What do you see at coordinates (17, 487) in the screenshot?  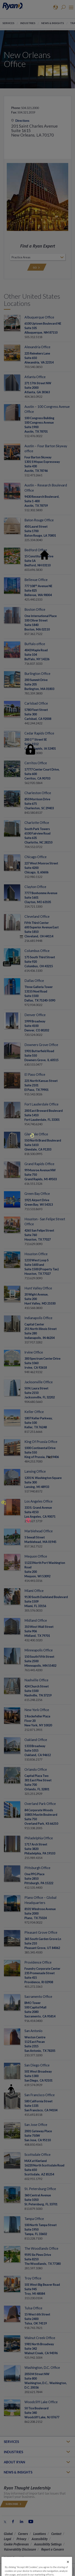 I see `select number nine` at bounding box center [17, 487].